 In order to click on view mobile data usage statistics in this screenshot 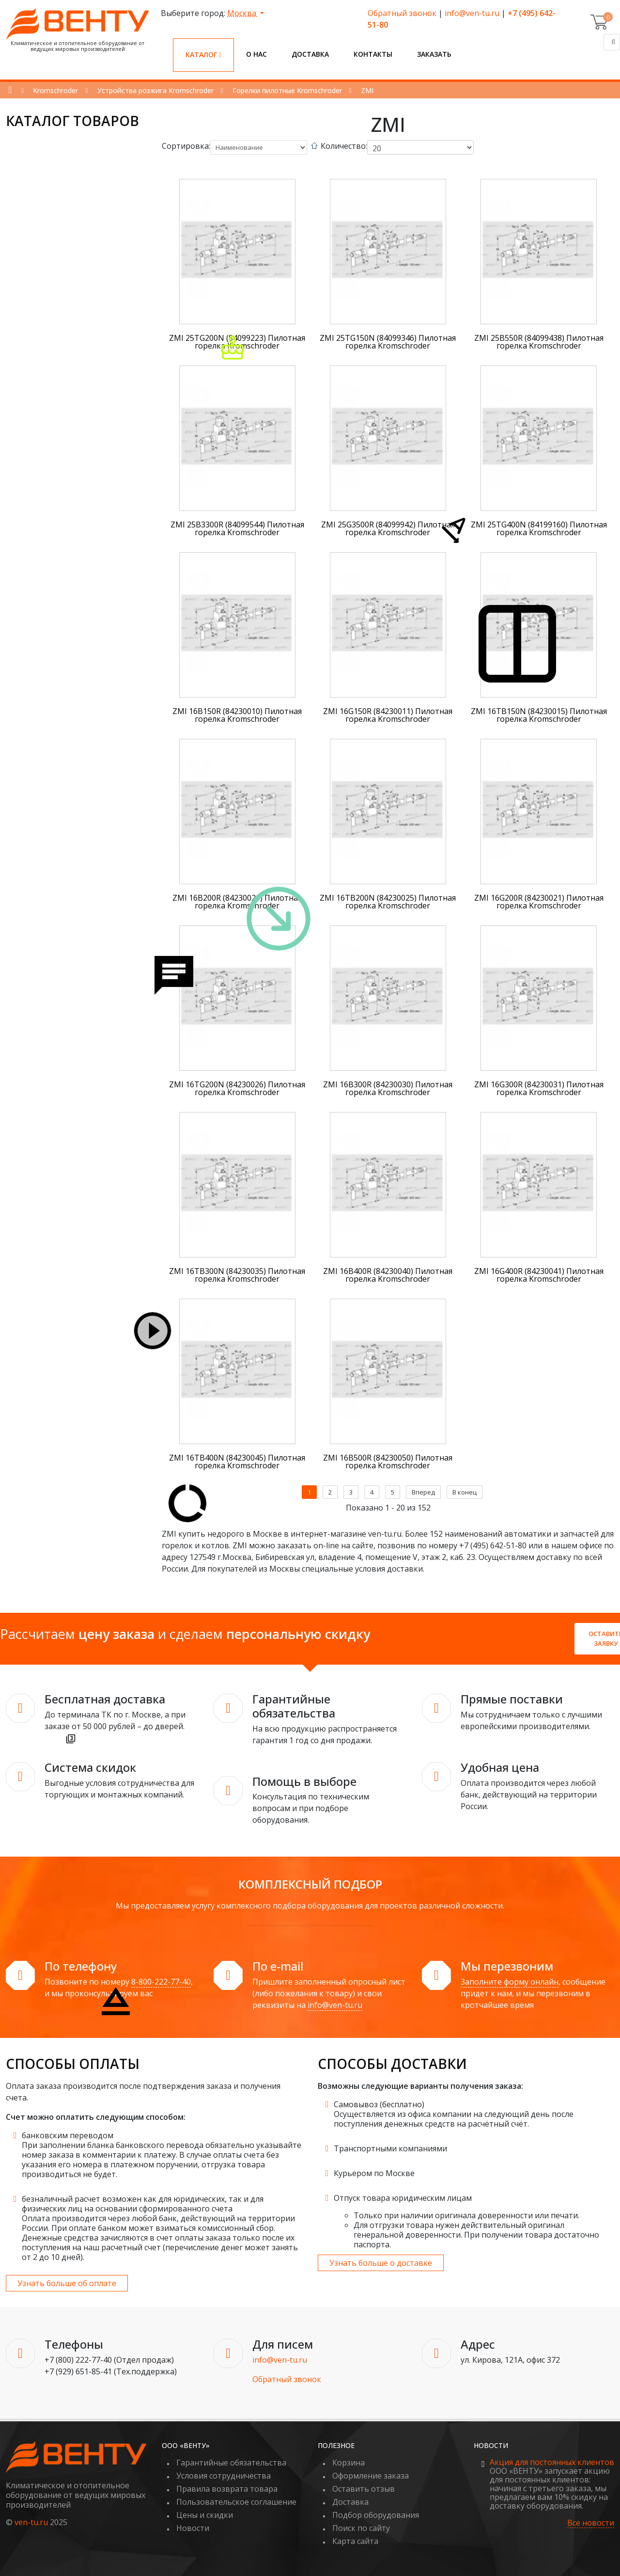, I will do `click(187, 1503)`.